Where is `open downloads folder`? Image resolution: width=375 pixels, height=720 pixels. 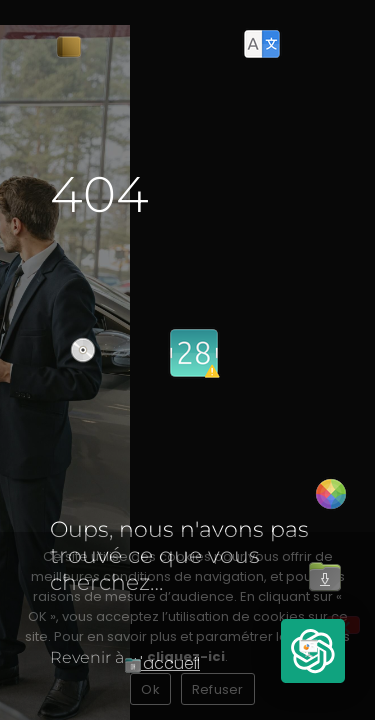
open downloads folder is located at coordinates (325, 576).